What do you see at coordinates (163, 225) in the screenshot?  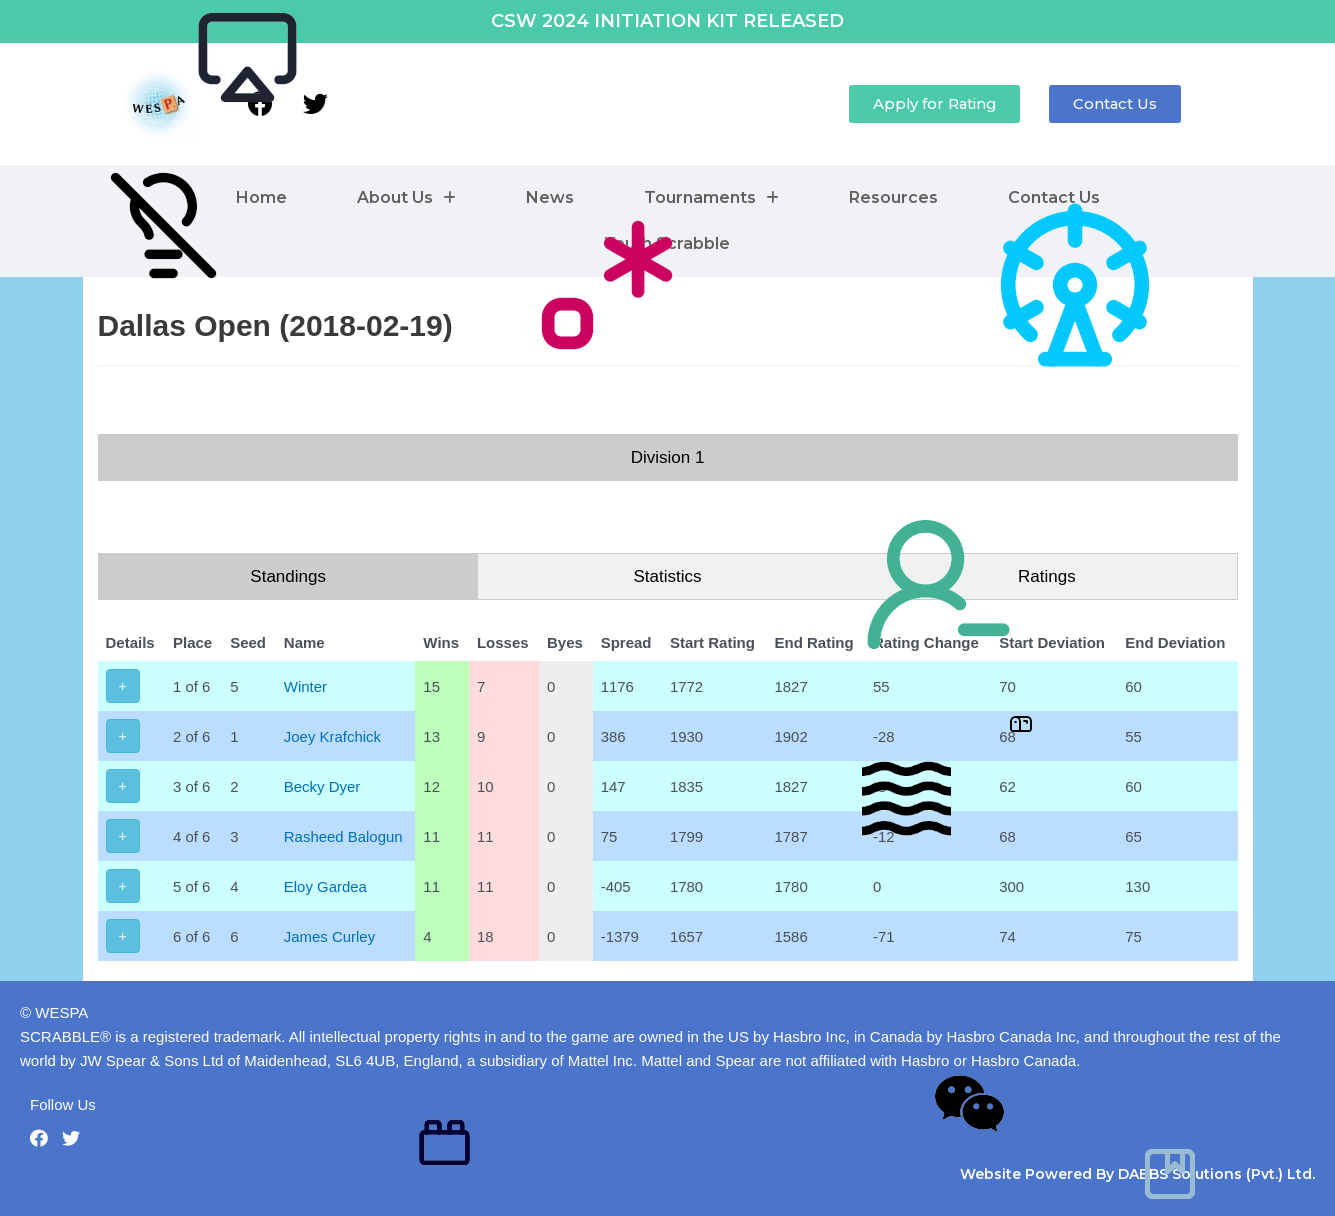 I see `turn off lights or disable lighting` at bounding box center [163, 225].